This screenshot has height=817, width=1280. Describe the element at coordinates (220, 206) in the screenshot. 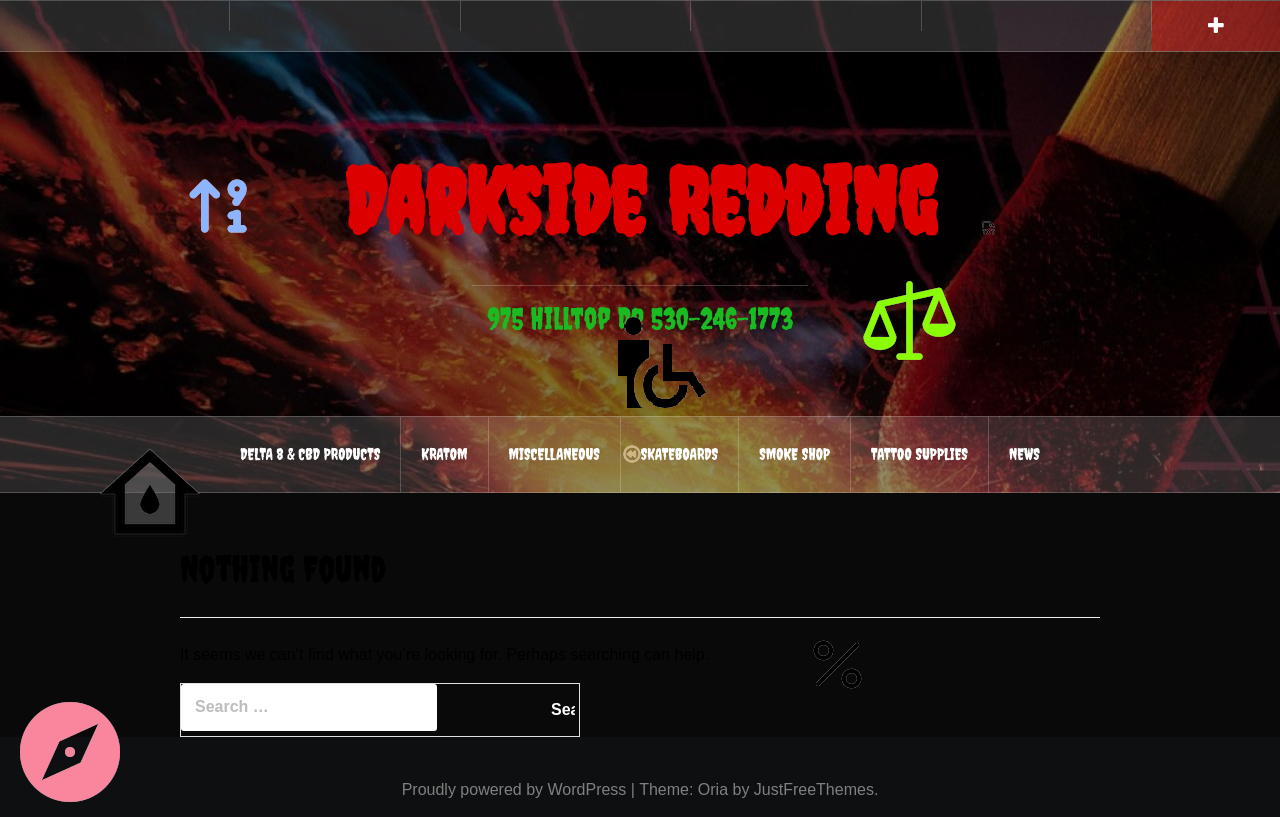

I see `sort numbers in descending order (9 to 1)` at that location.